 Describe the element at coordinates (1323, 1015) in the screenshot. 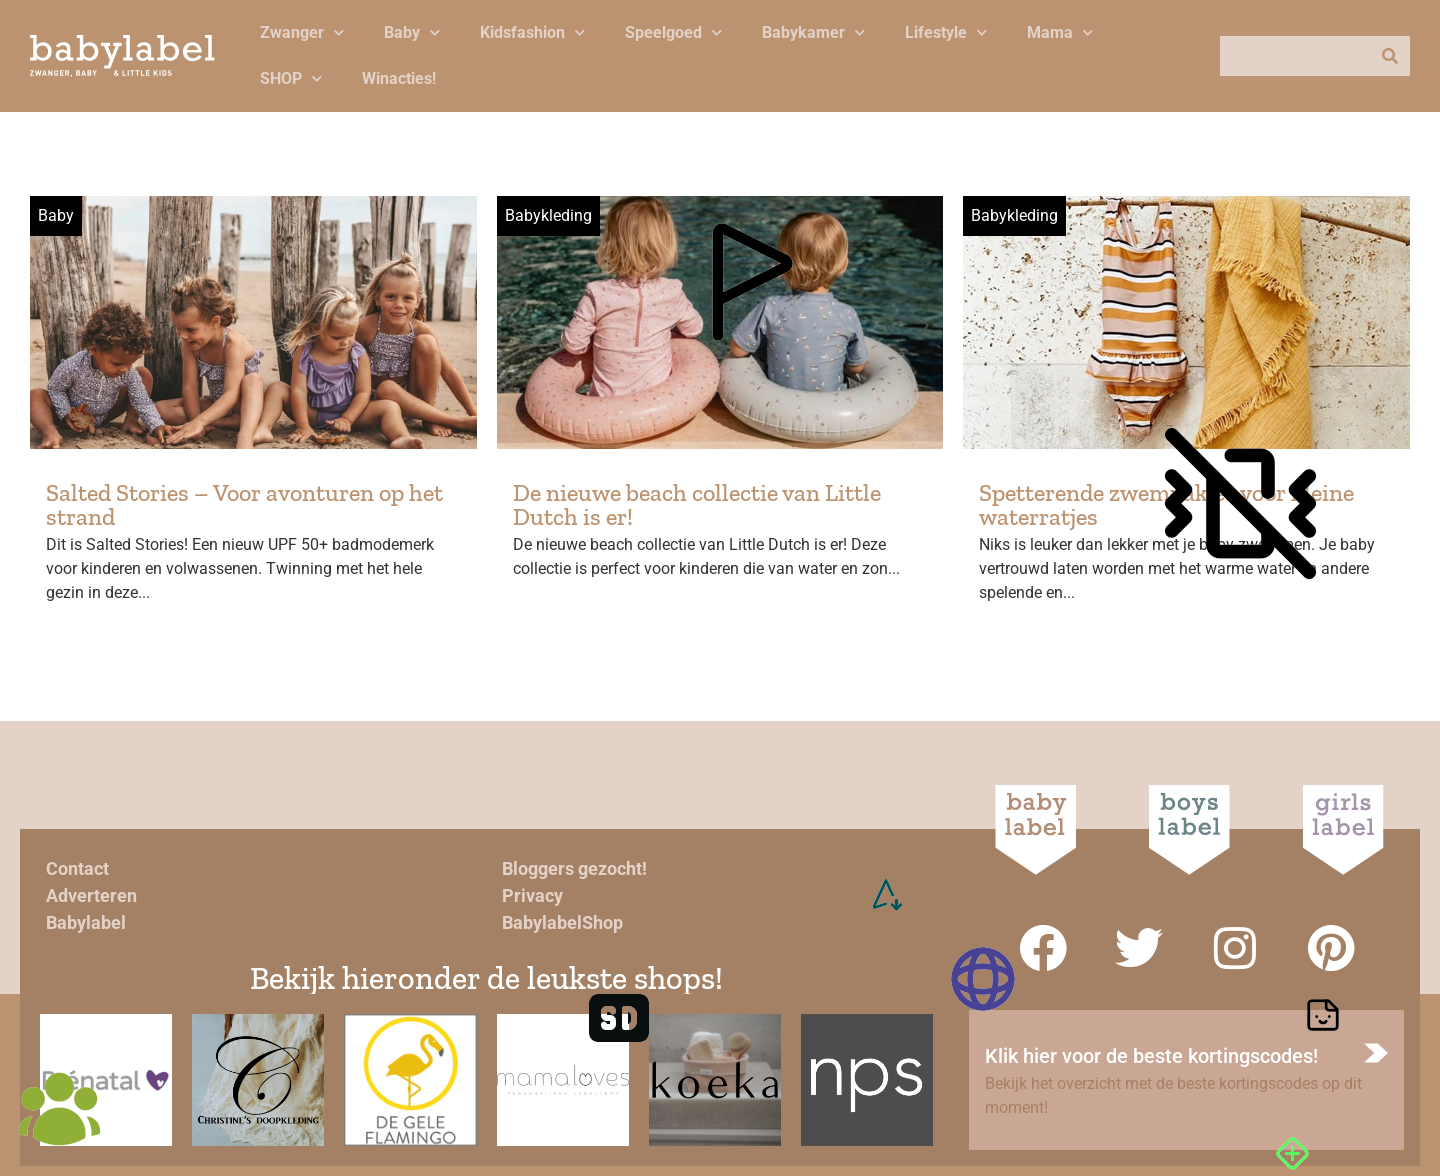

I see `add a sticker to your message` at that location.